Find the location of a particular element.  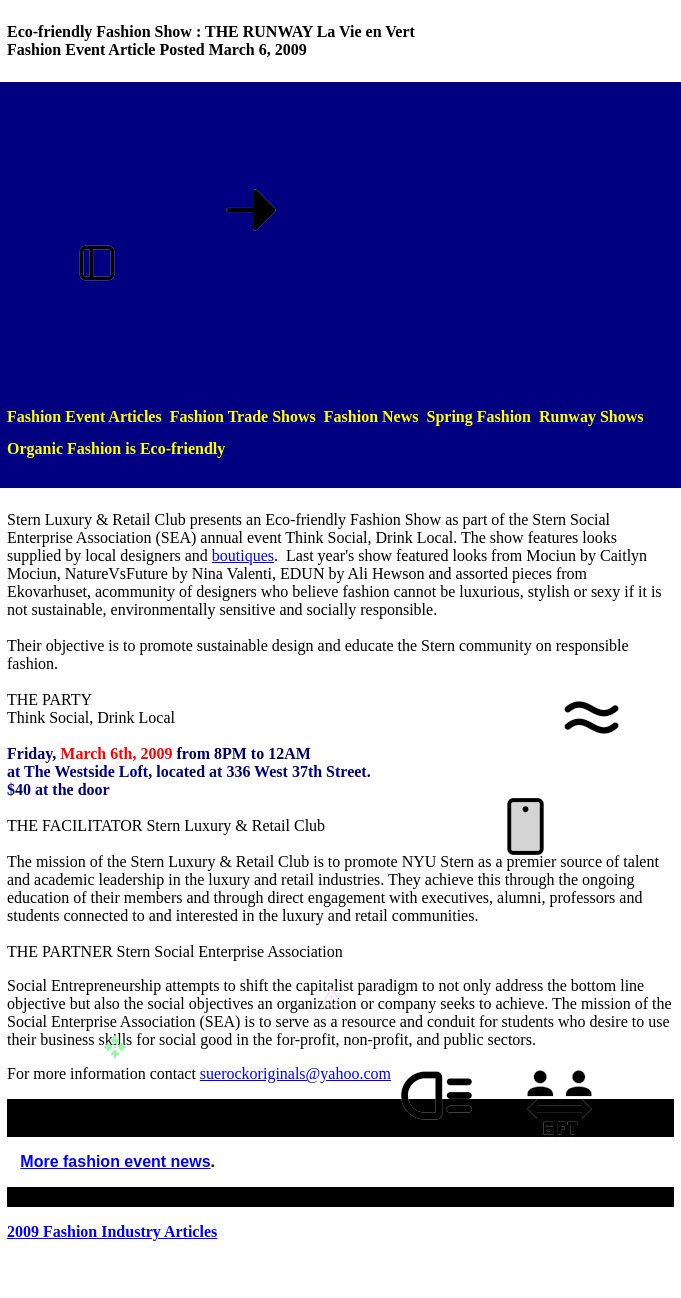

indicates social distancing requirement of 6 feet is located at coordinates (559, 1102).